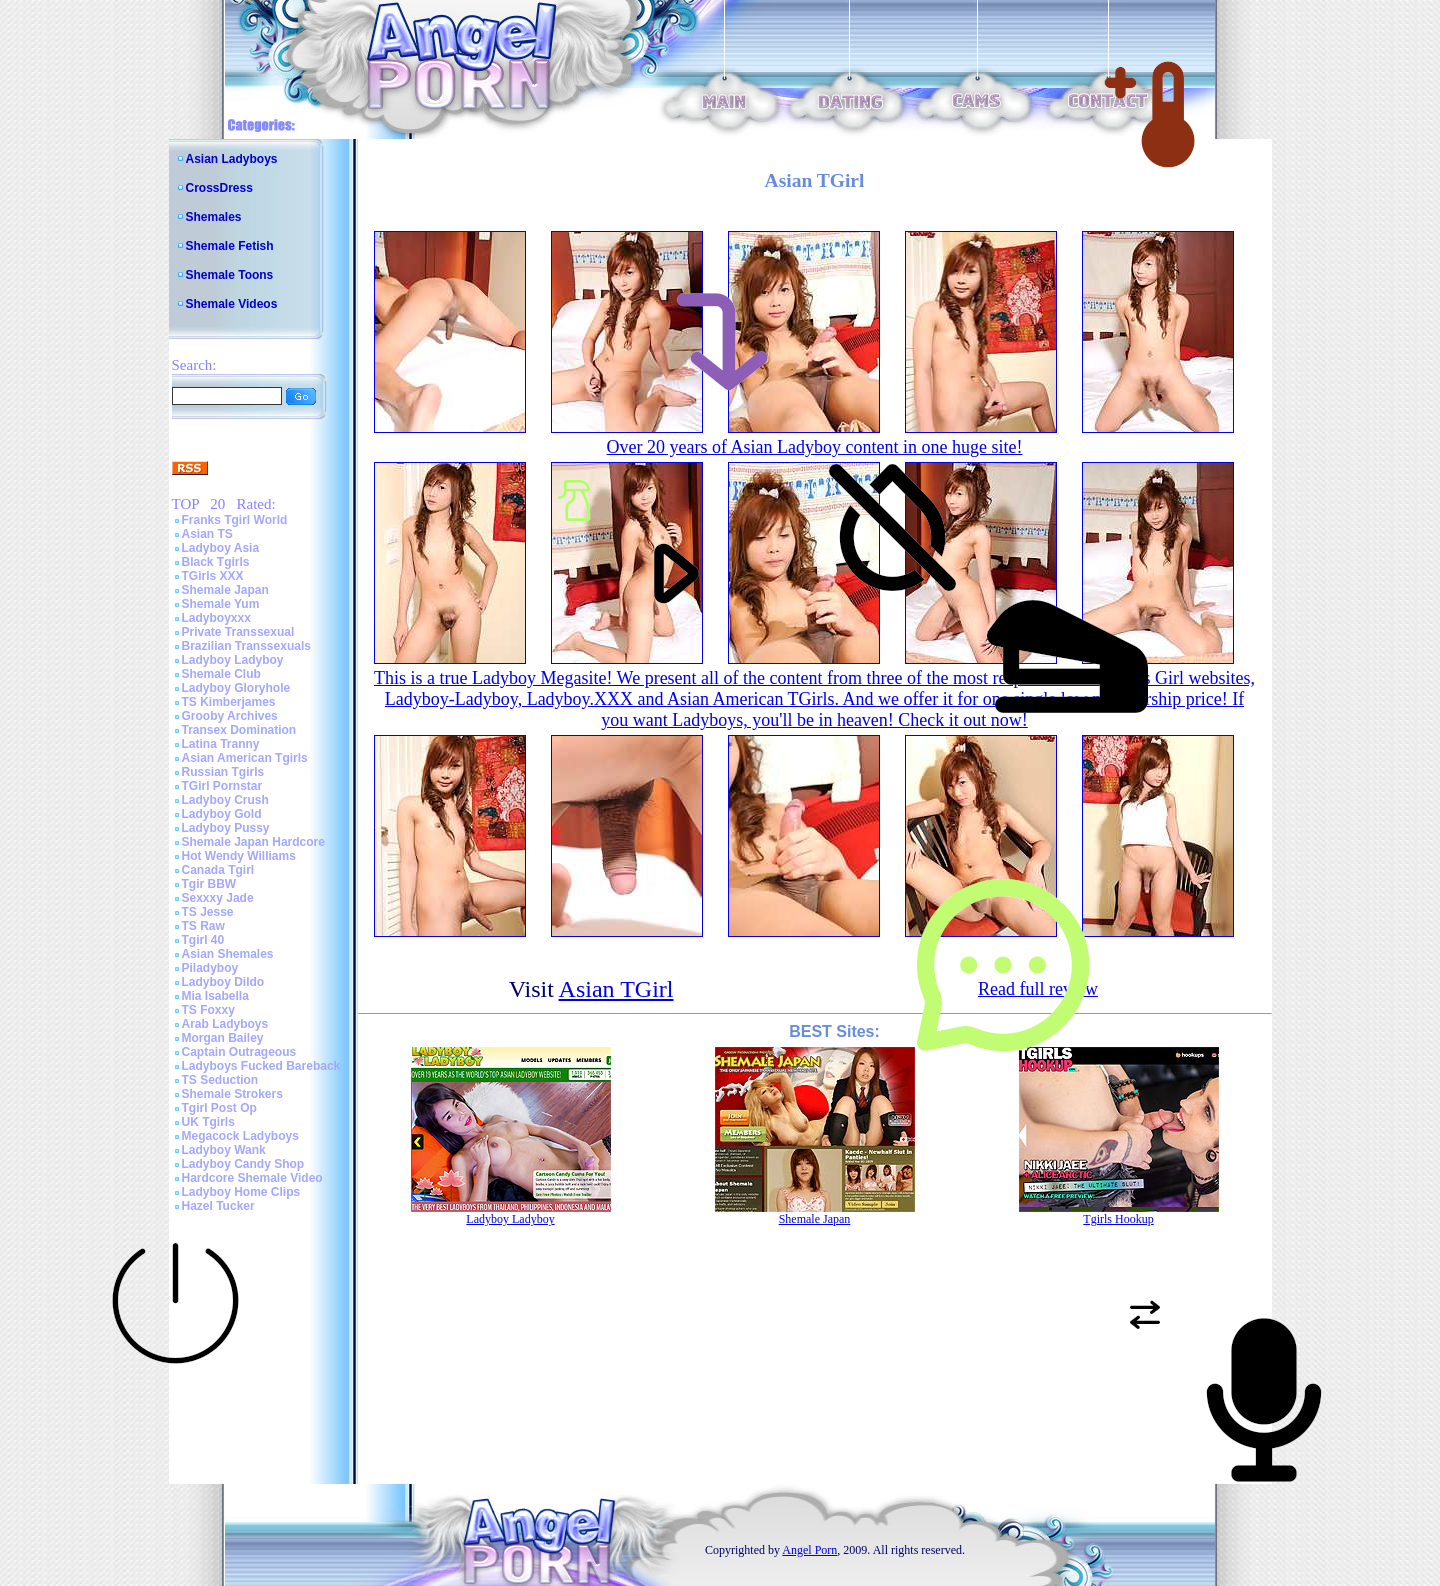  I want to click on navigate to the next screen or step, so click(671, 573).